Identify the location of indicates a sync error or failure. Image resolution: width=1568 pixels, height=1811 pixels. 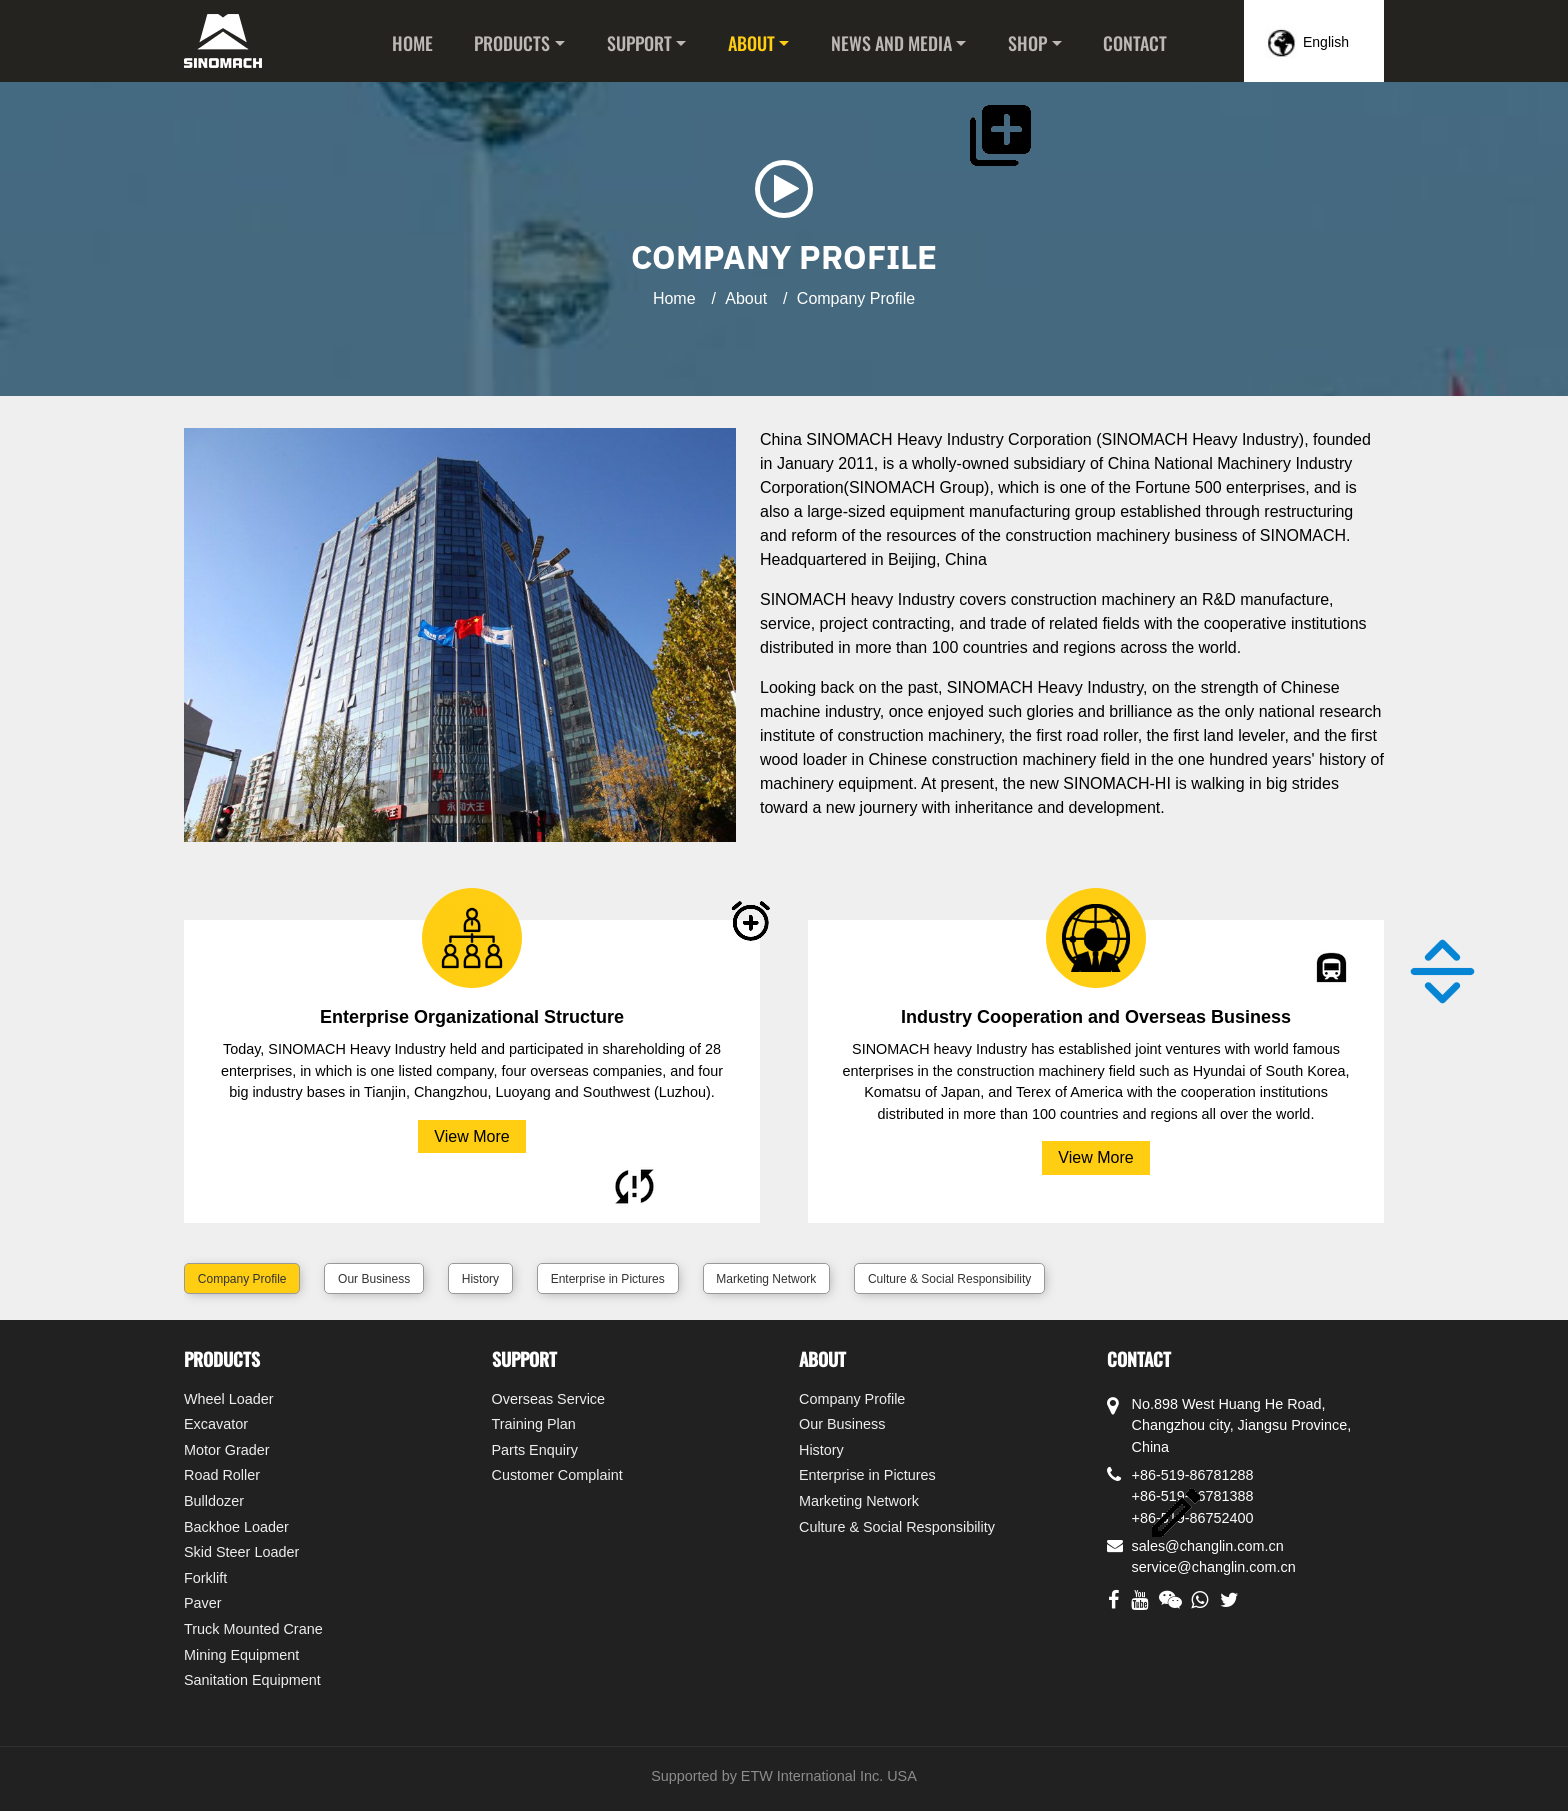
(634, 1186).